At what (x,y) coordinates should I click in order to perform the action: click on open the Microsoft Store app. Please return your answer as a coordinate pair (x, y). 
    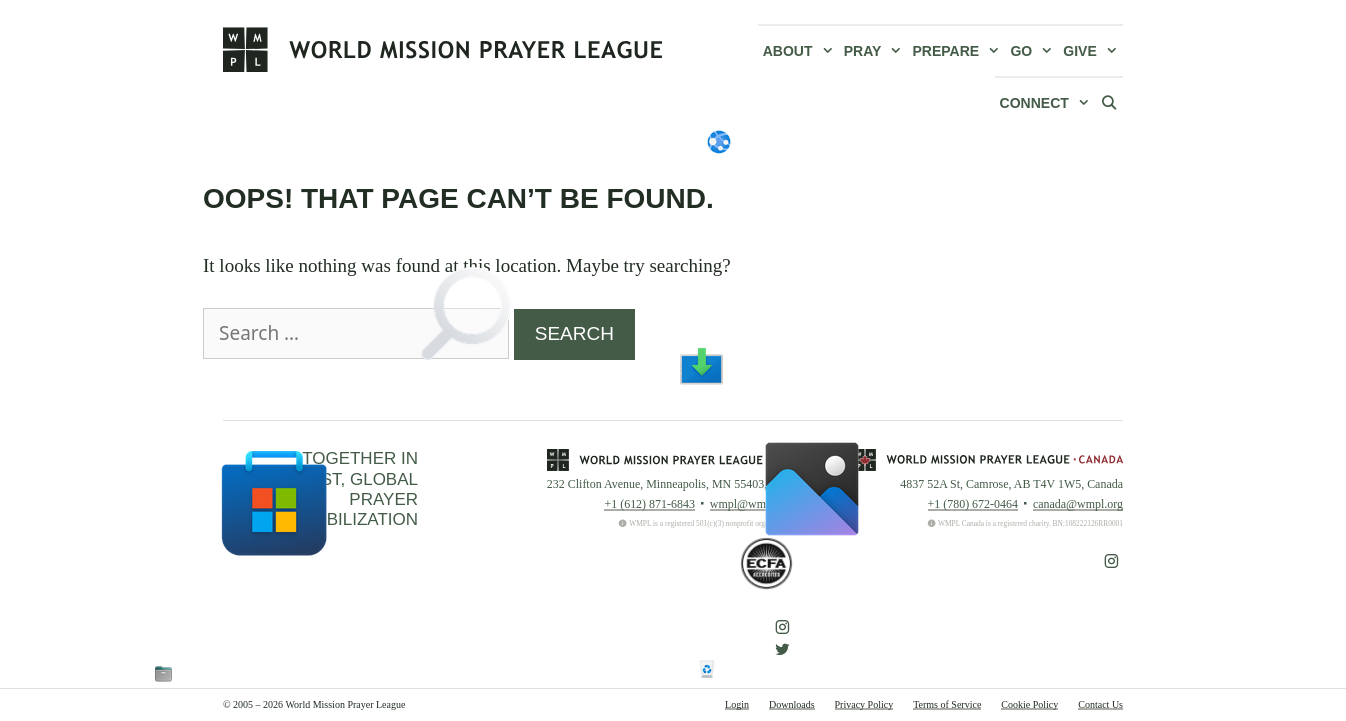
    Looking at the image, I should click on (274, 505).